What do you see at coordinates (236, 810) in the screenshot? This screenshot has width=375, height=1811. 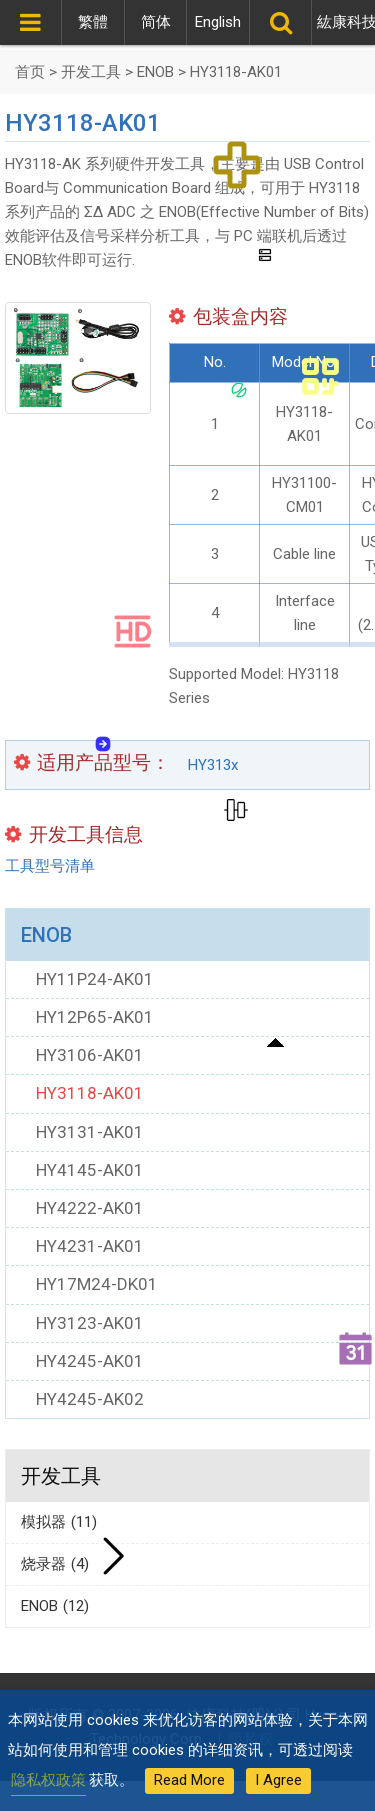 I see `align selected objects to vertical center` at bounding box center [236, 810].